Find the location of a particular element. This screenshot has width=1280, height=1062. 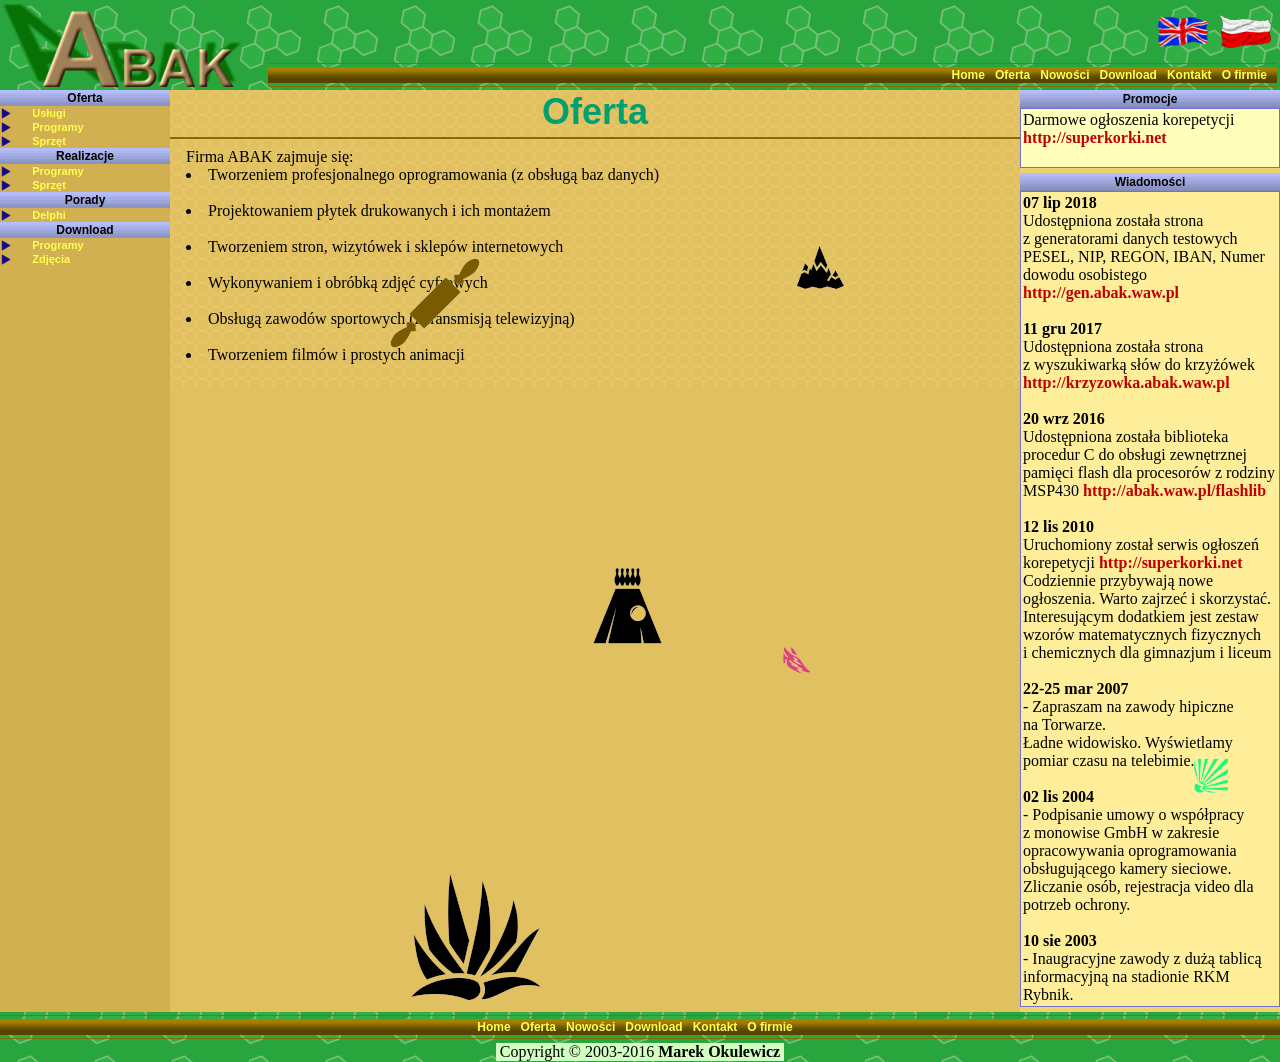

view mountain or terrain features is located at coordinates (820, 269).